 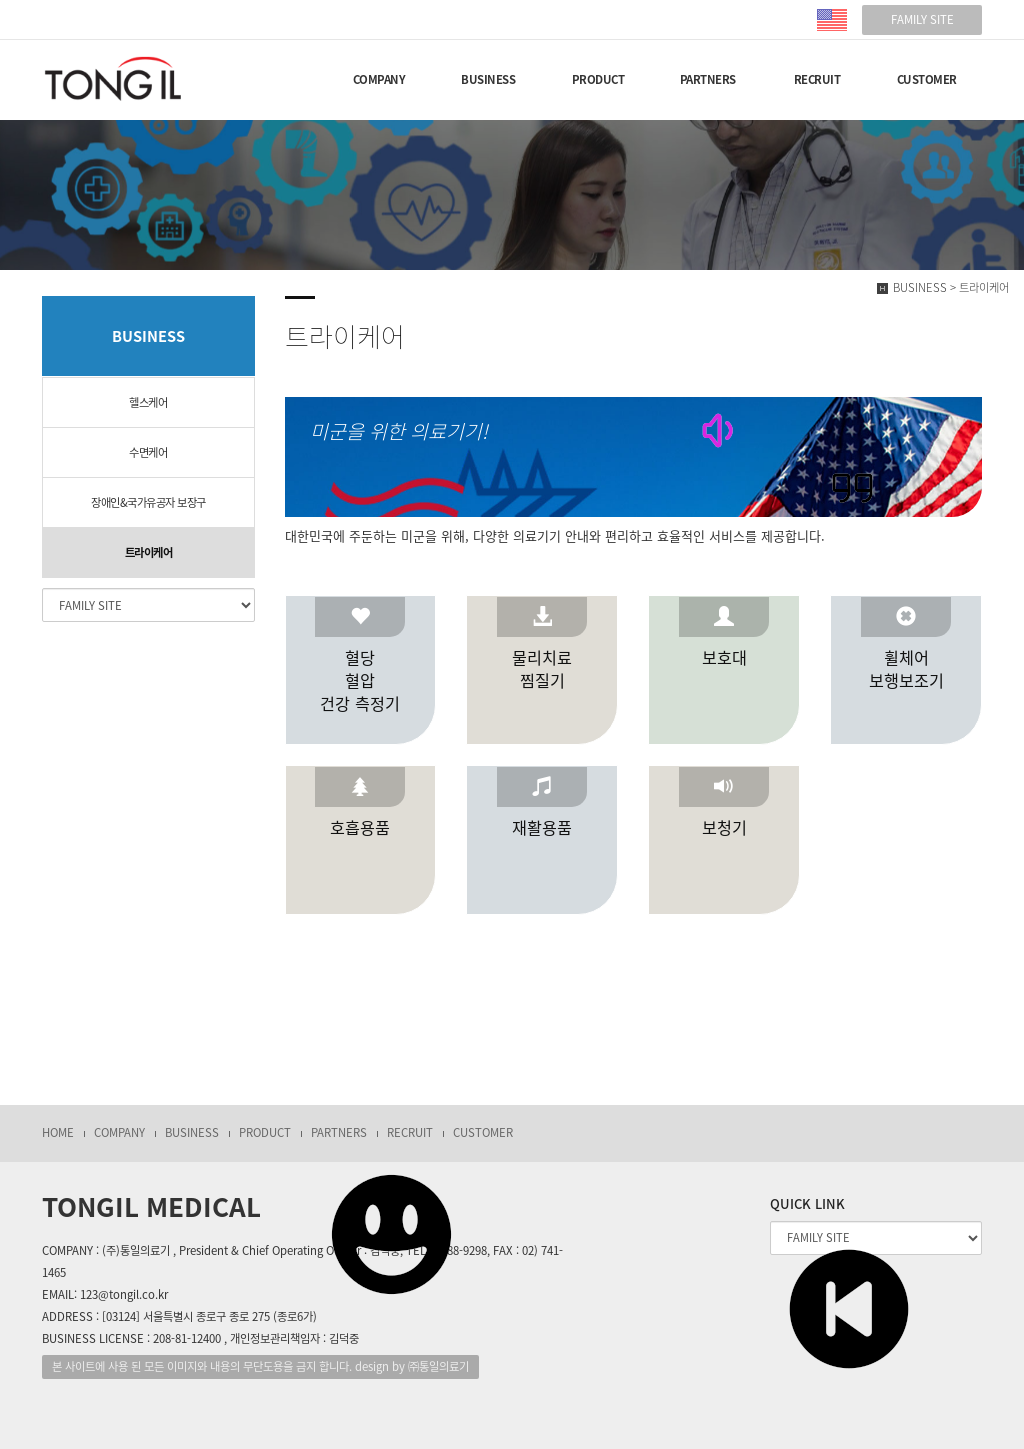 I want to click on adjust audio volume level, so click(x=721, y=430).